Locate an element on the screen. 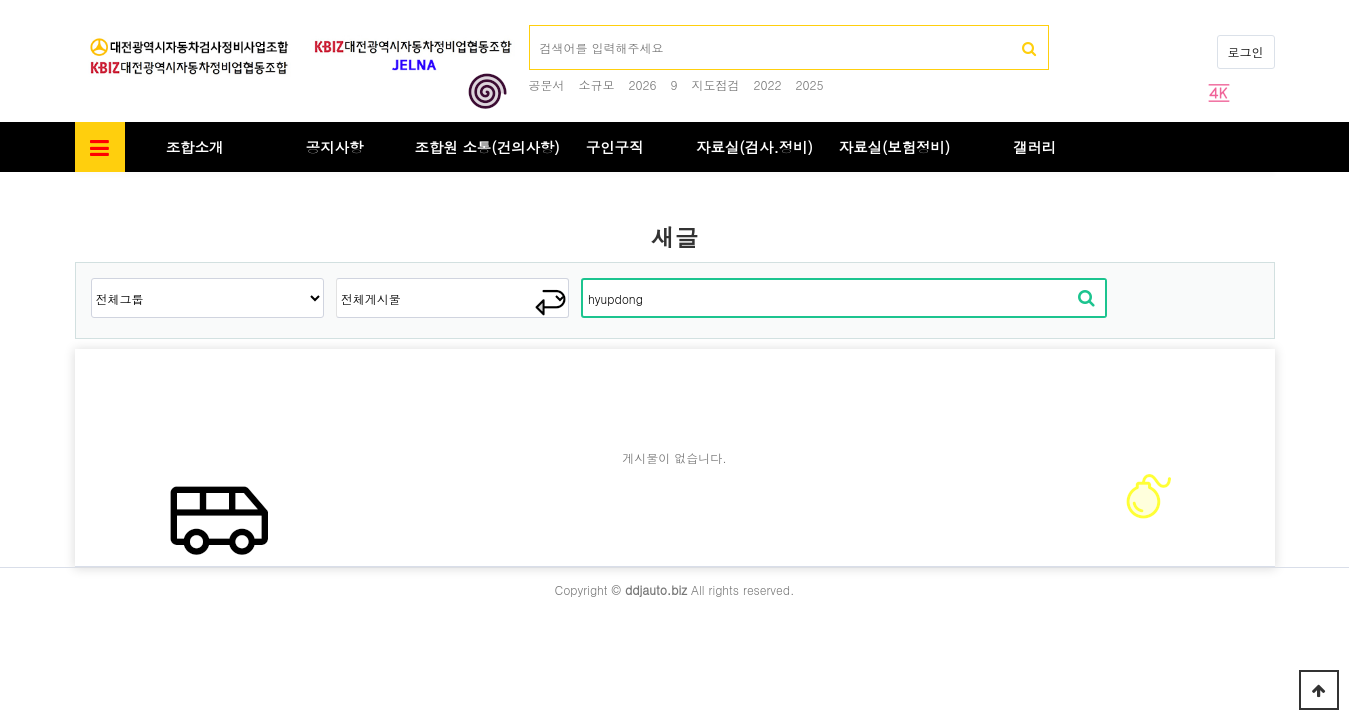 This screenshot has height=720, width=1349. indicates a destructive or irreversible action is located at coordinates (1146, 495).